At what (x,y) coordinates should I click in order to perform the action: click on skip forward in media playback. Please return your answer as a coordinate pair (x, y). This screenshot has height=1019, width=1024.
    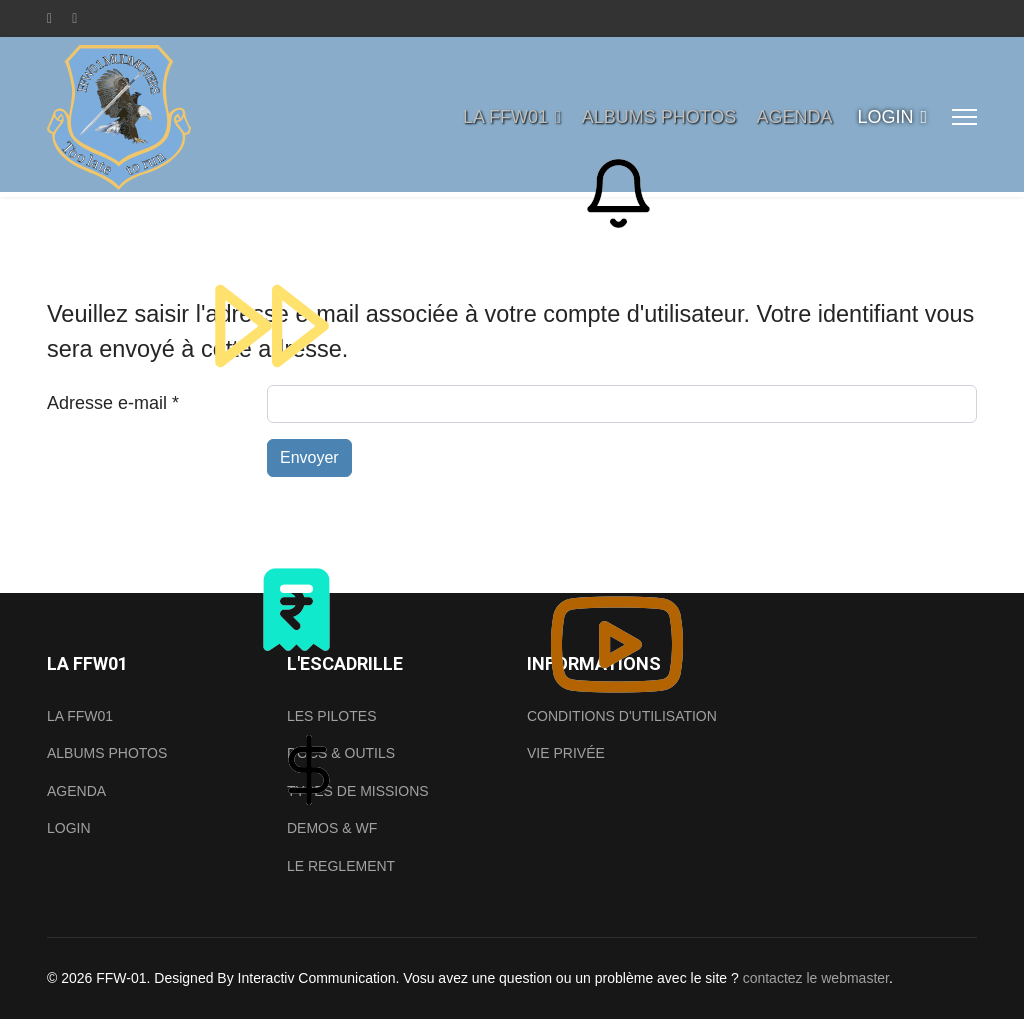
    Looking at the image, I should click on (272, 326).